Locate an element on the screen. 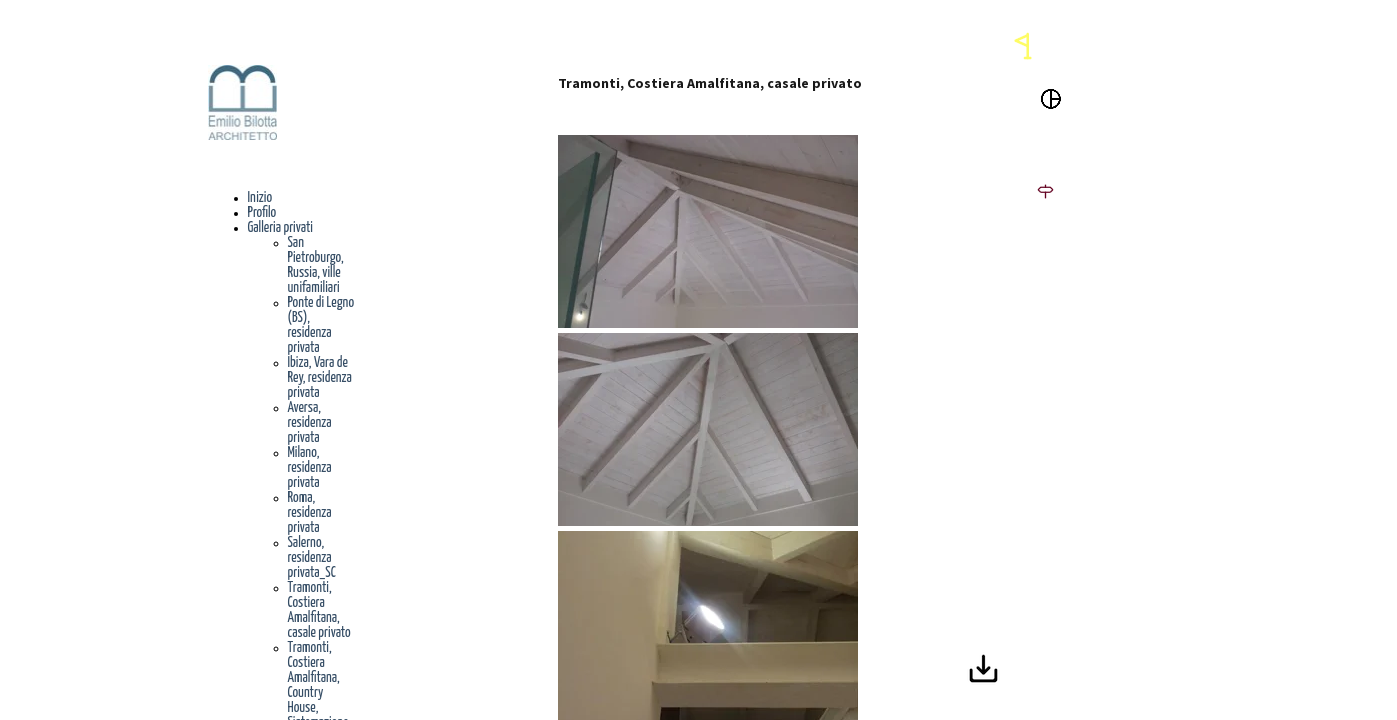 Image resolution: width=1397 pixels, height=720 pixels. access navigation or directions is located at coordinates (1045, 191).